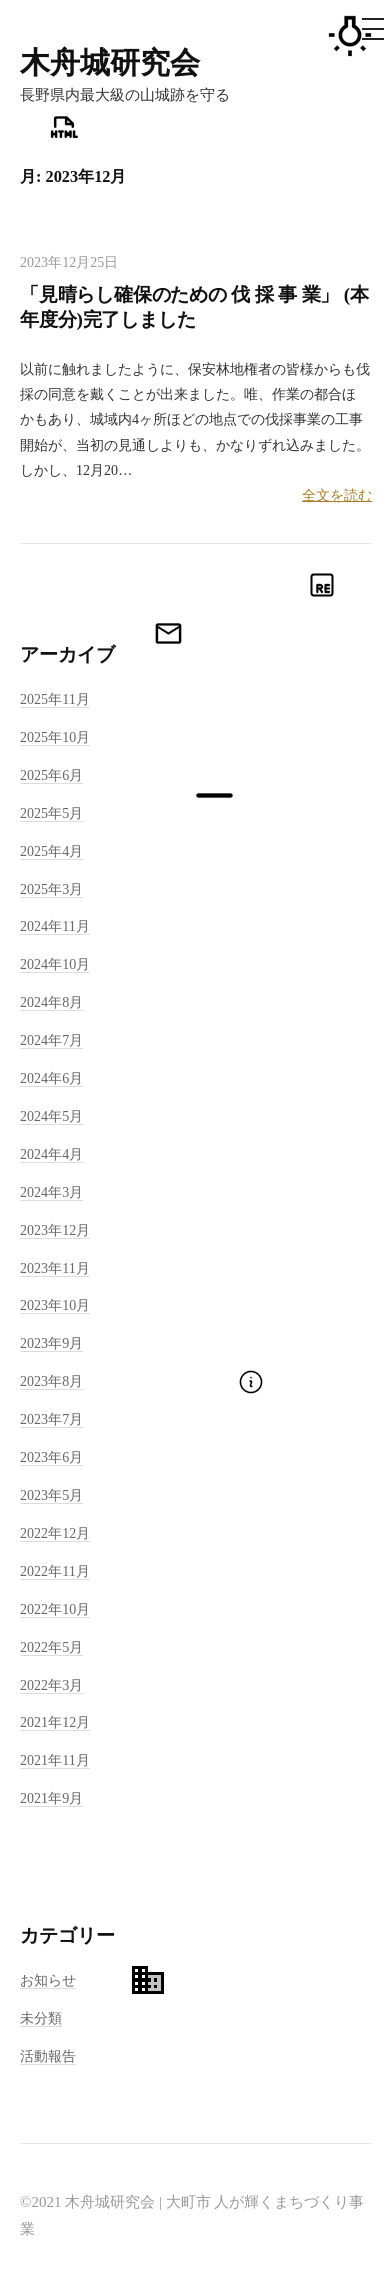  Describe the element at coordinates (148, 1980) in the screenshot. I see `view business contact information` at that location.